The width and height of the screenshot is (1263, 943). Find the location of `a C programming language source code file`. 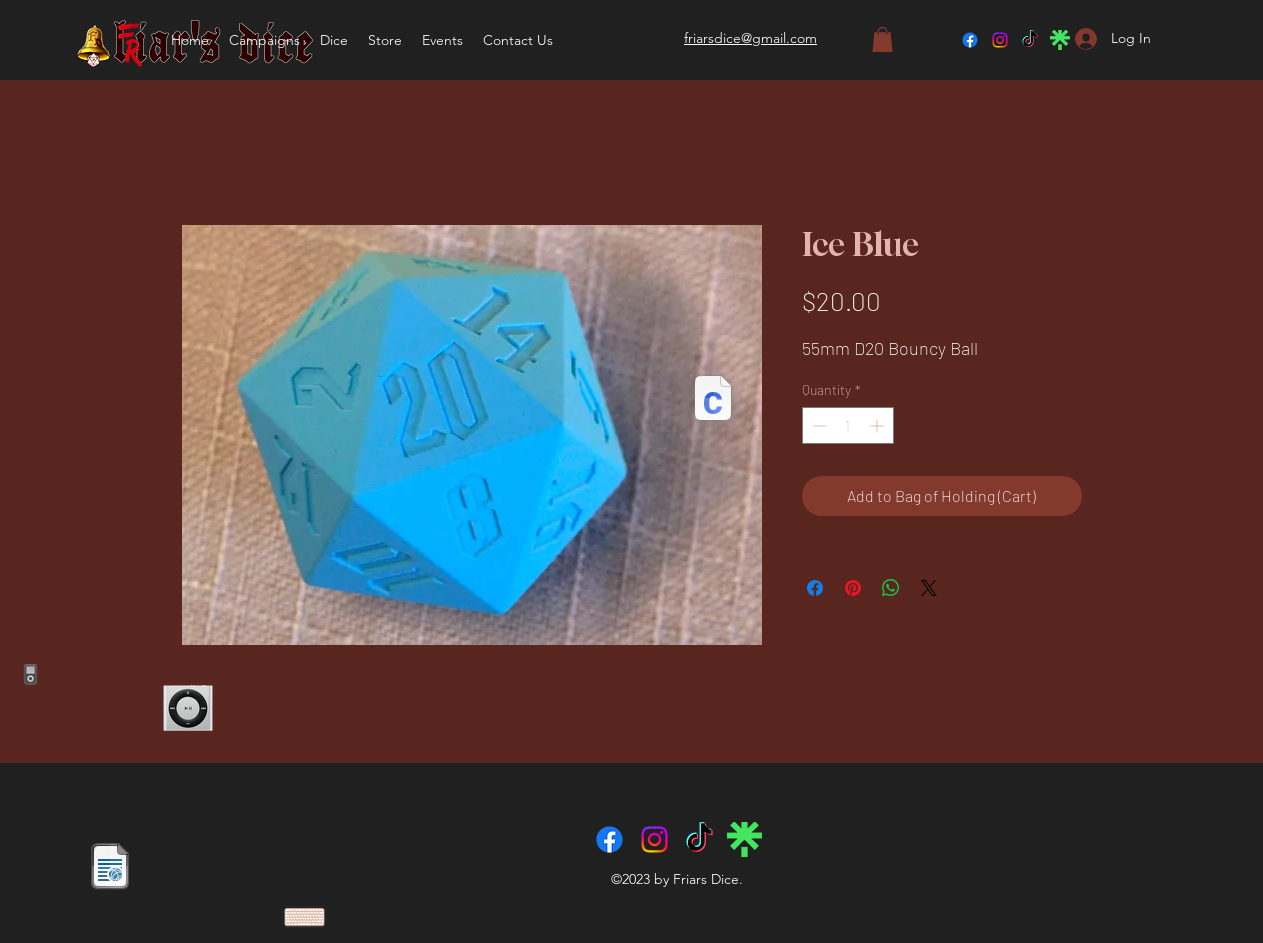

a C programming language source code file is located at coordinates (713, 398).